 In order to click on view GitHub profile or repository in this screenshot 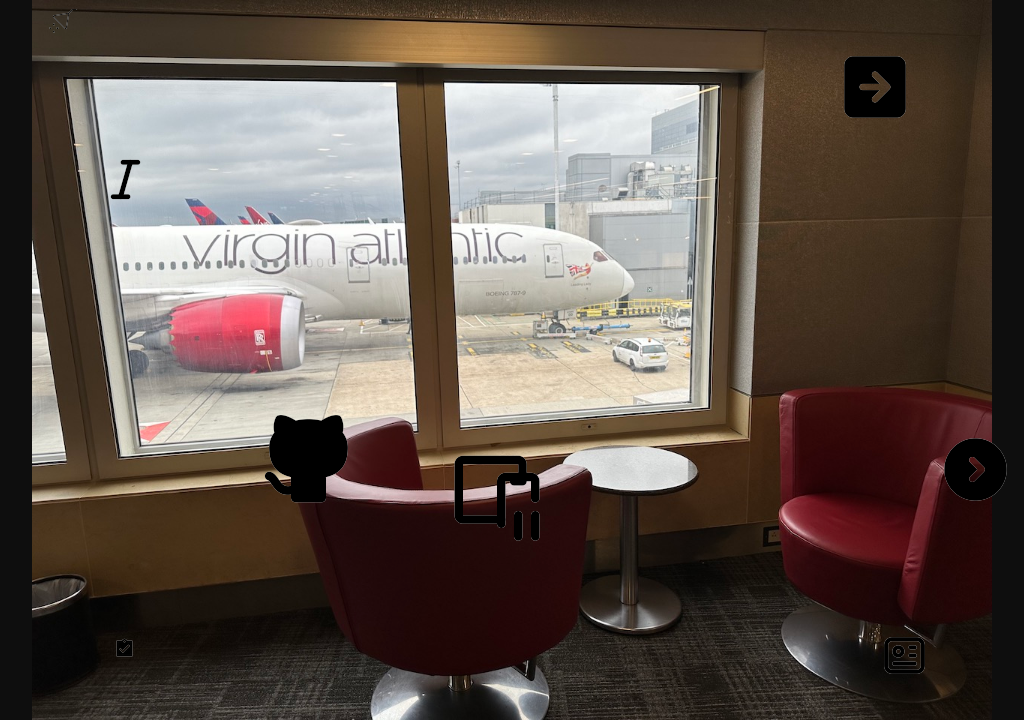, I will do `click(308, 458)`.